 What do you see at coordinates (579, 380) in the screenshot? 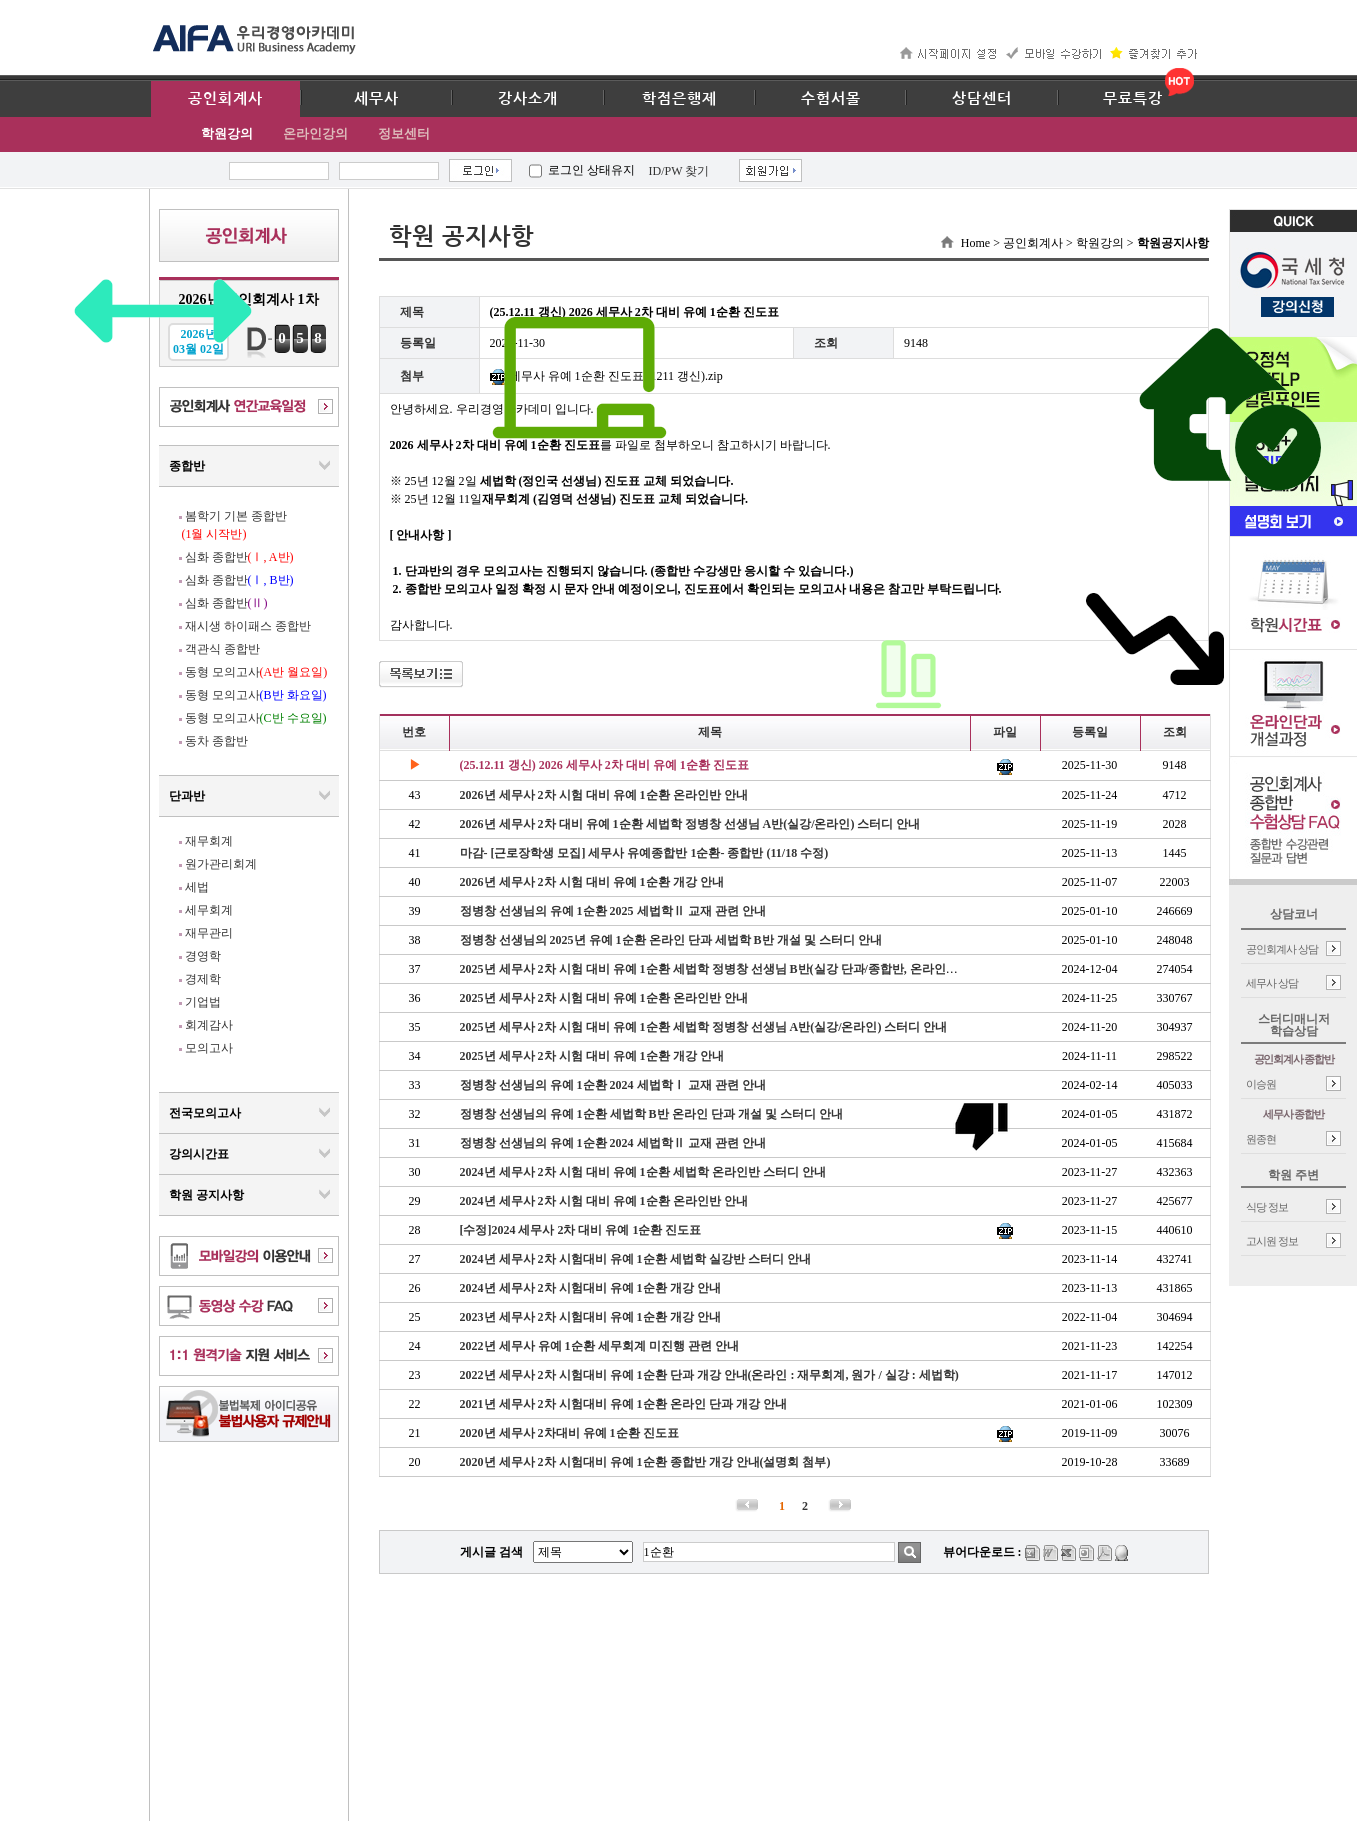
I see `access whiteboard or presentation mode` at bounding box center [579, 380].